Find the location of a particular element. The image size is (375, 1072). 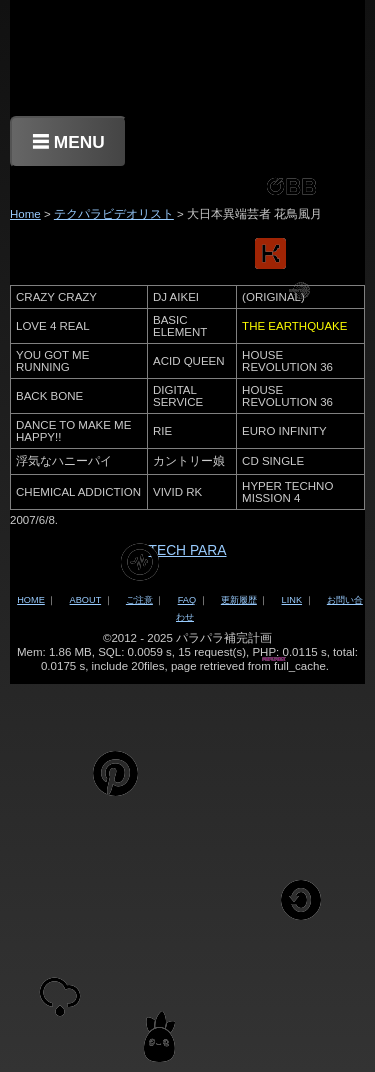

access Paychex payroll services is located at coordinates (274, 659).